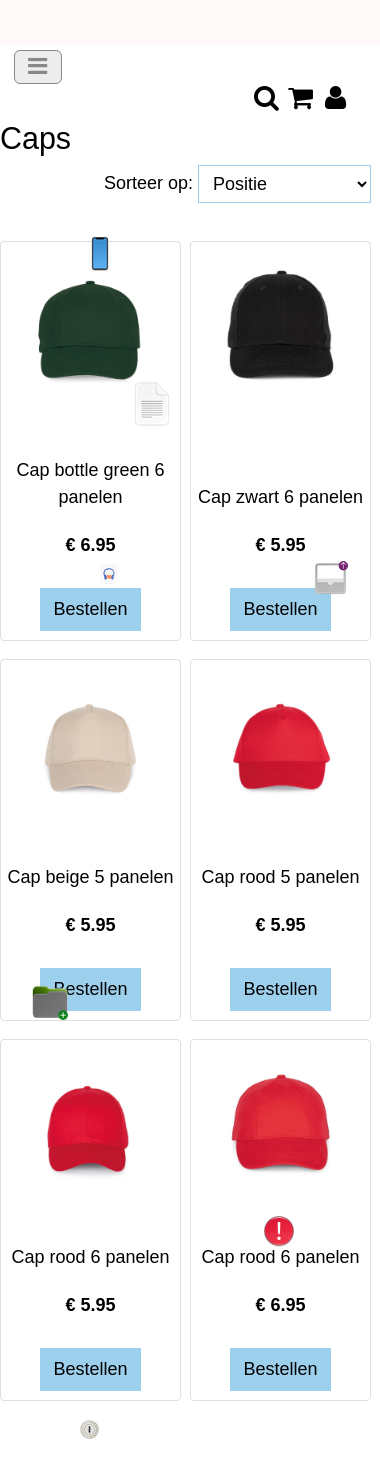  Describe the element at coordinates (330, 578) in the screenshot. I see `sync inbox and outbox mail` at that location.